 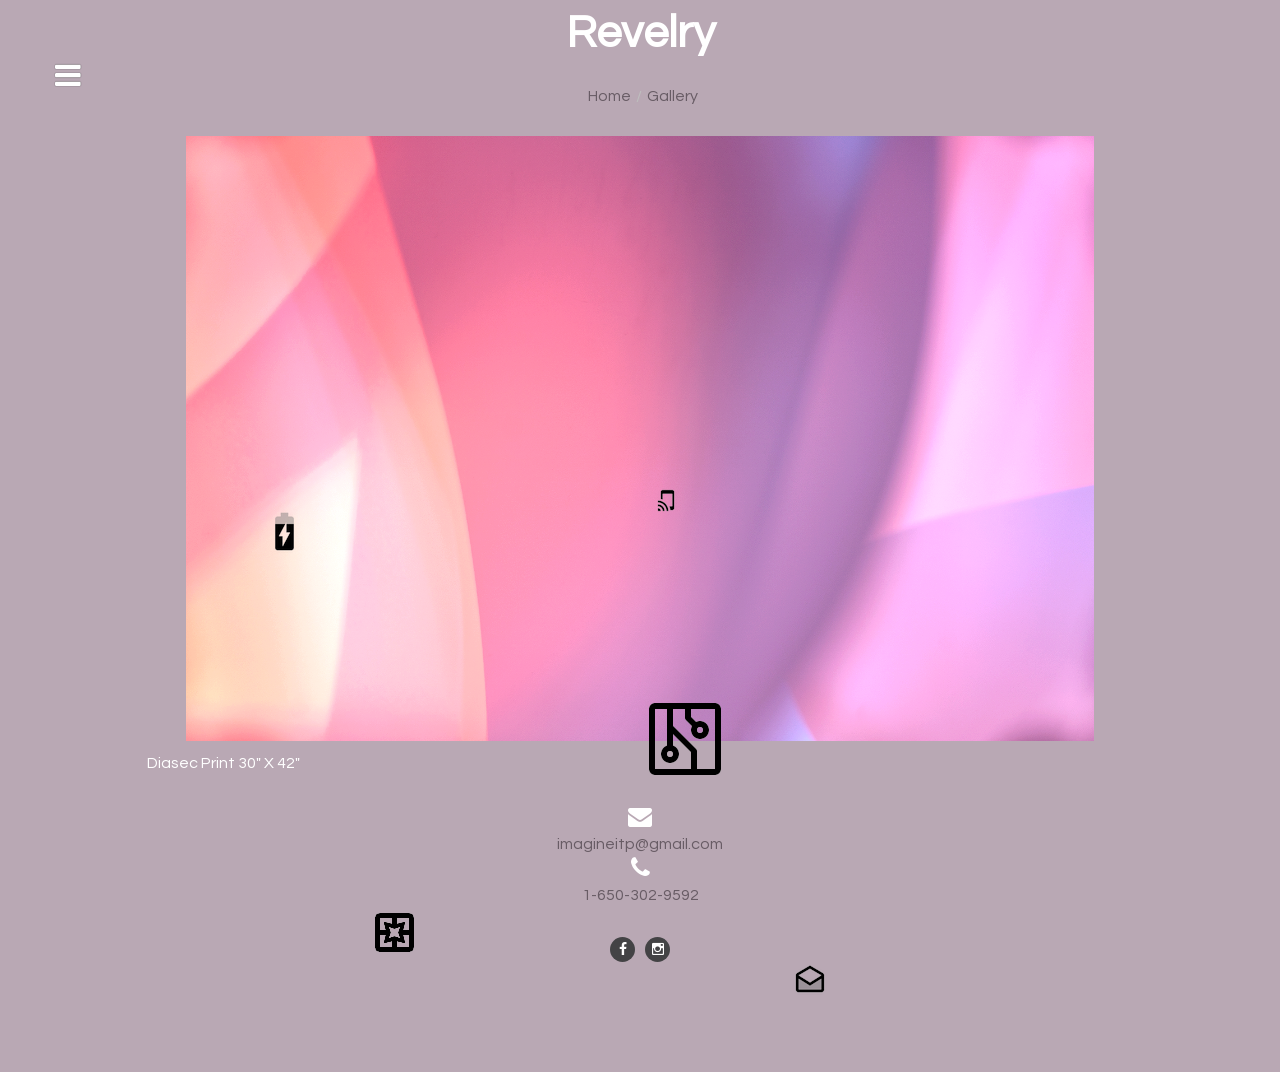 What do you see at coordinates (810, 981) in the screenshot?
I see `view drafts or unsent messages` at bounding box center [810, 981].